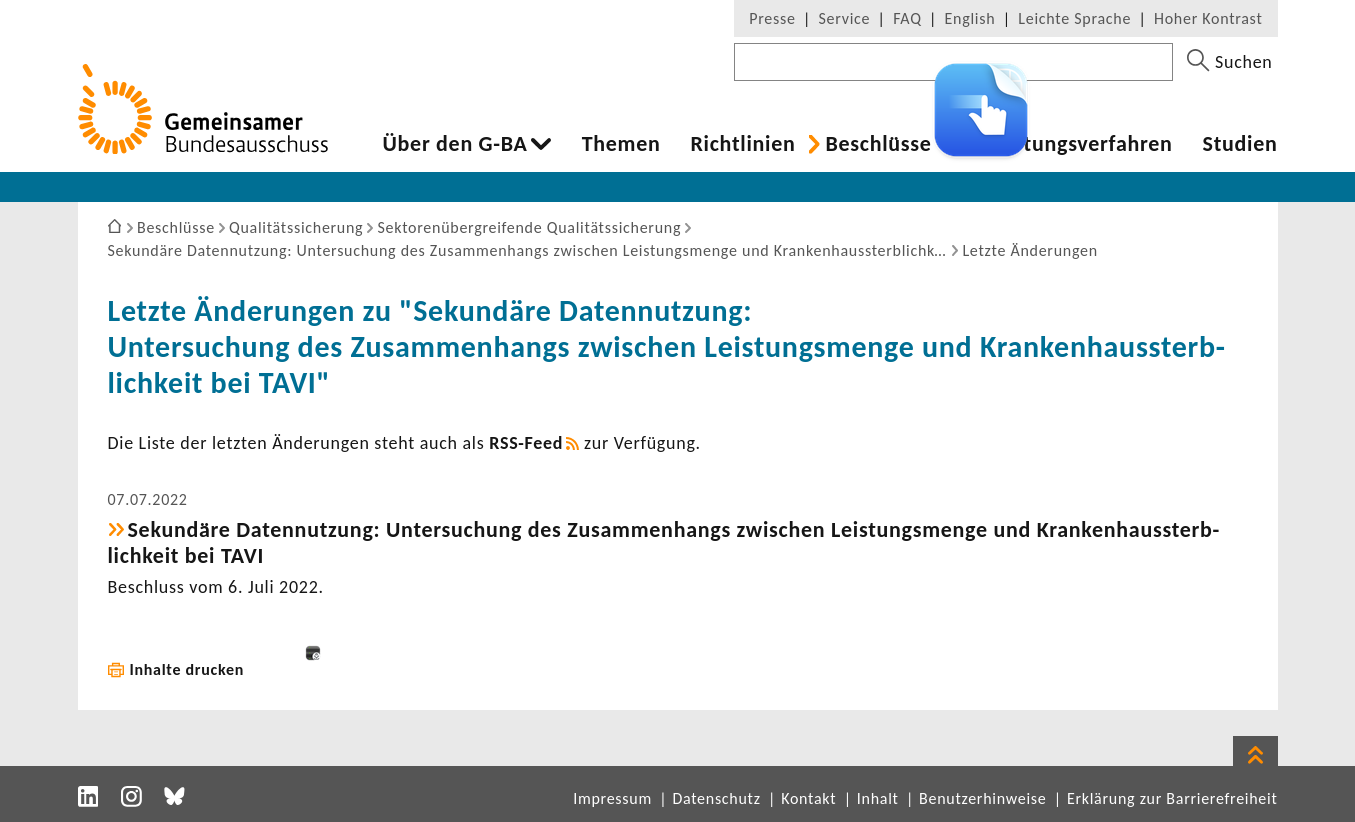  Describe the element at coordinates (981, 110) in the screenshot. I see `open libinput gestures configuration app` at that location.